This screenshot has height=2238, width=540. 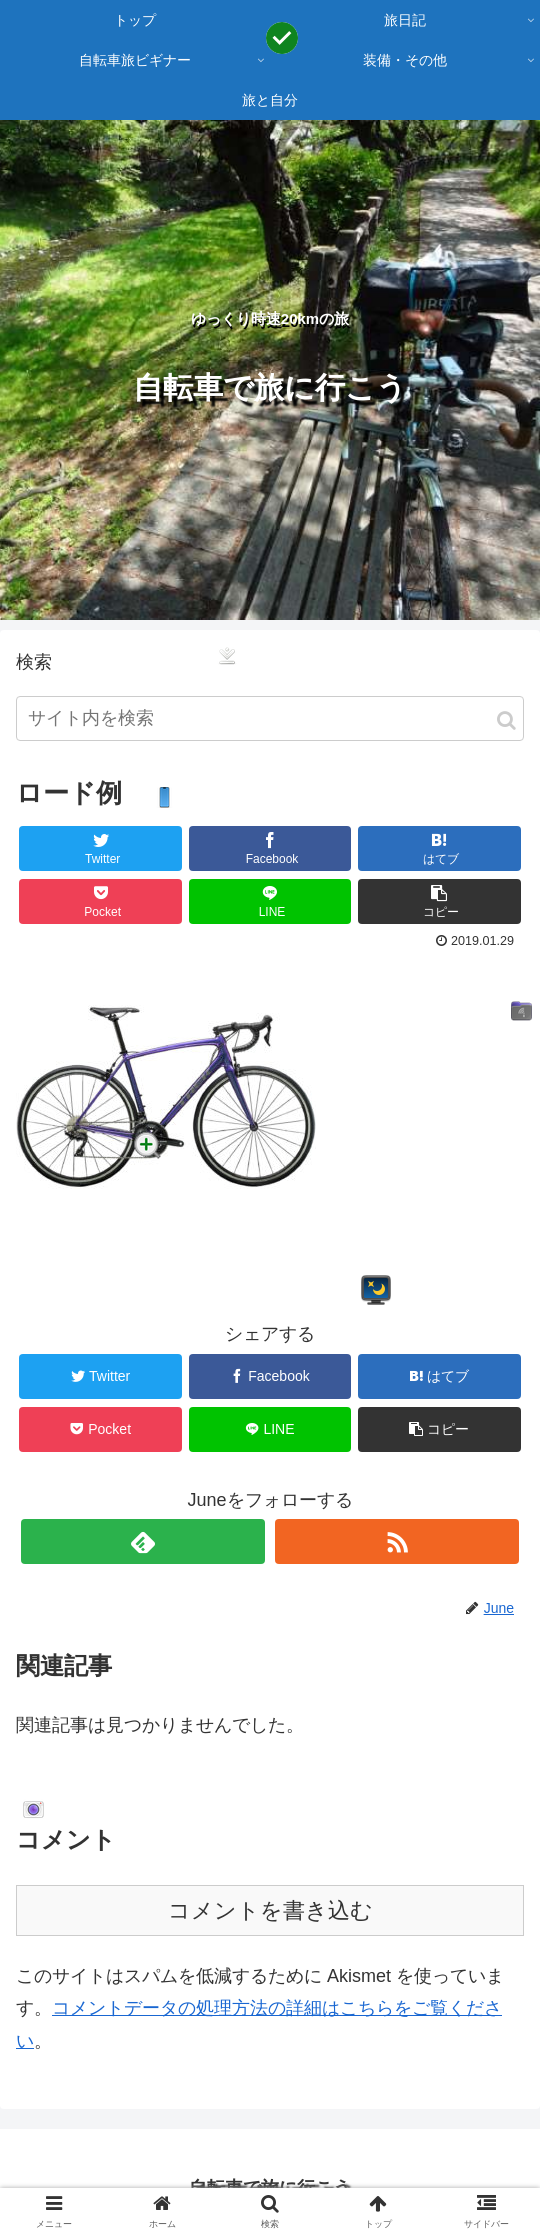 What do you see at coordinates (376, 1290) in the screenshot?
I see `access screensaver settings` at bounding box center [376, 1290].